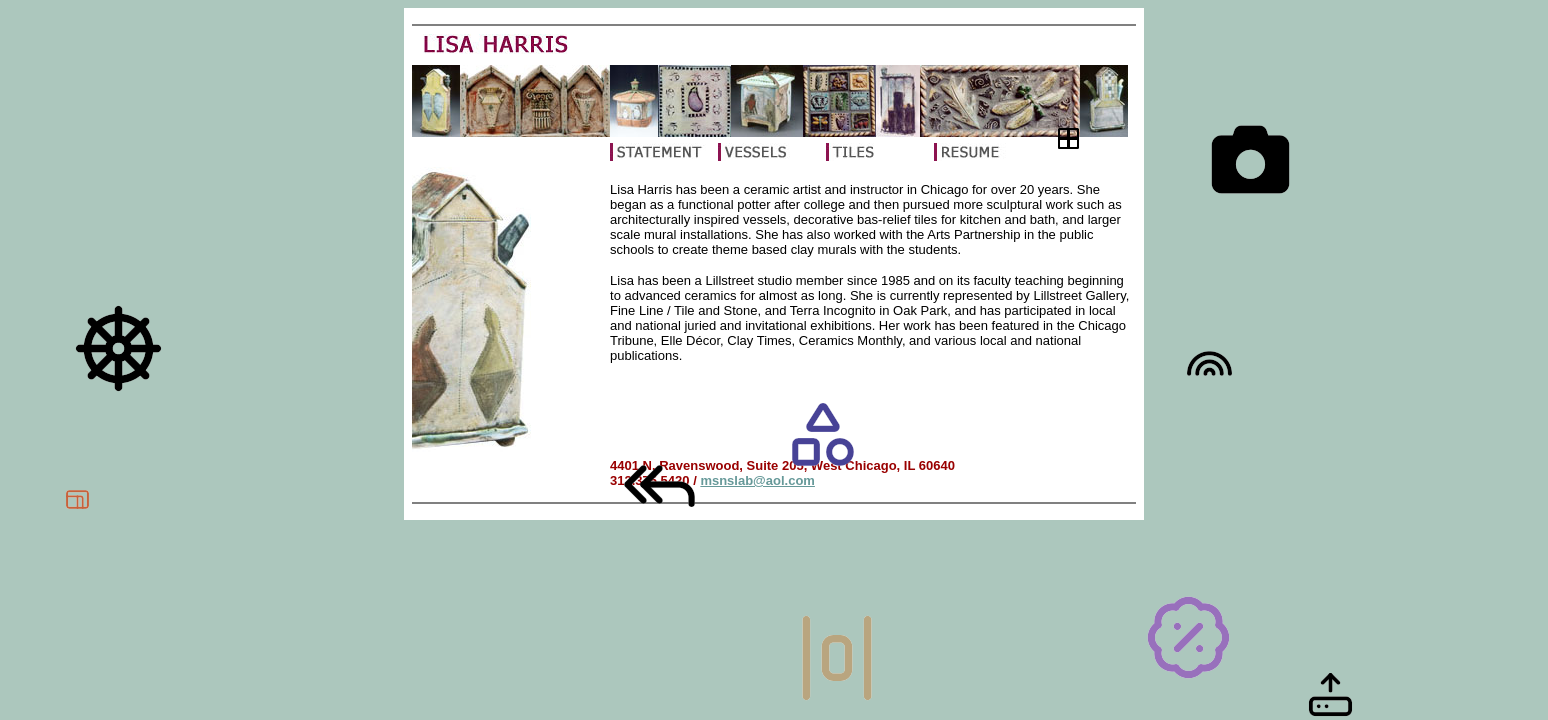  What do you see at coordinates (1250, 159) in the screenshot?
I see `take a photo` at bounding box center [1250, 159].